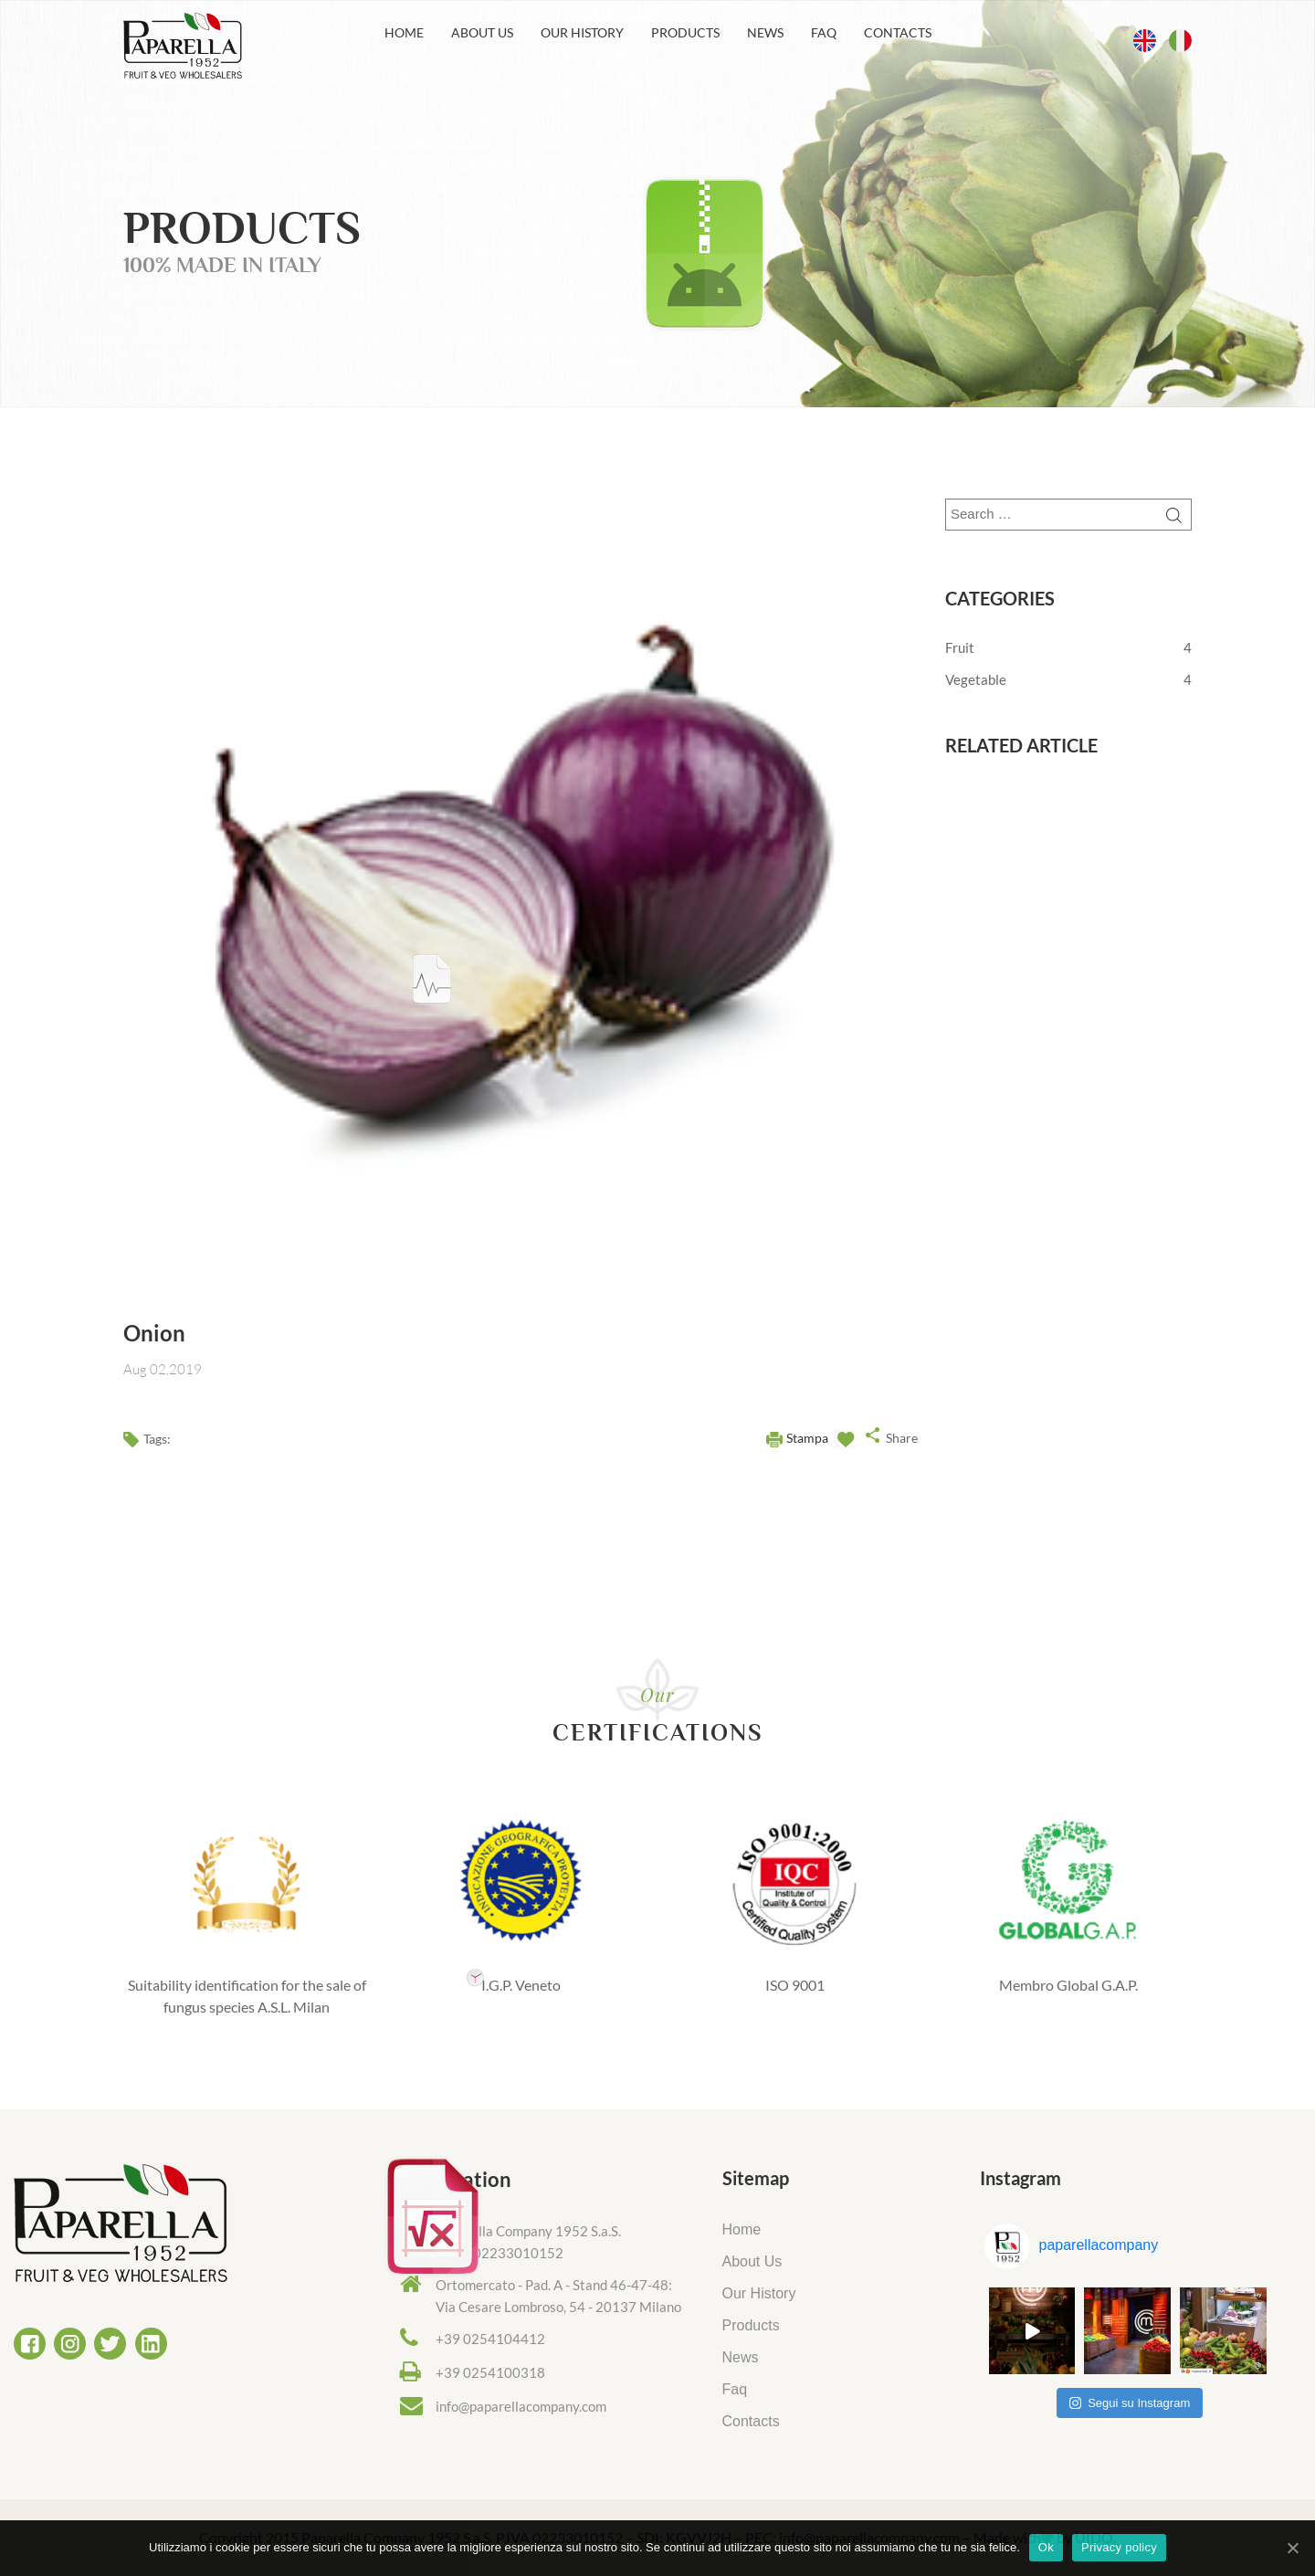 The width and height of the screenshot is (1315, 2576). I want to click on libreoffice math formula document file, so click(433, 2216).